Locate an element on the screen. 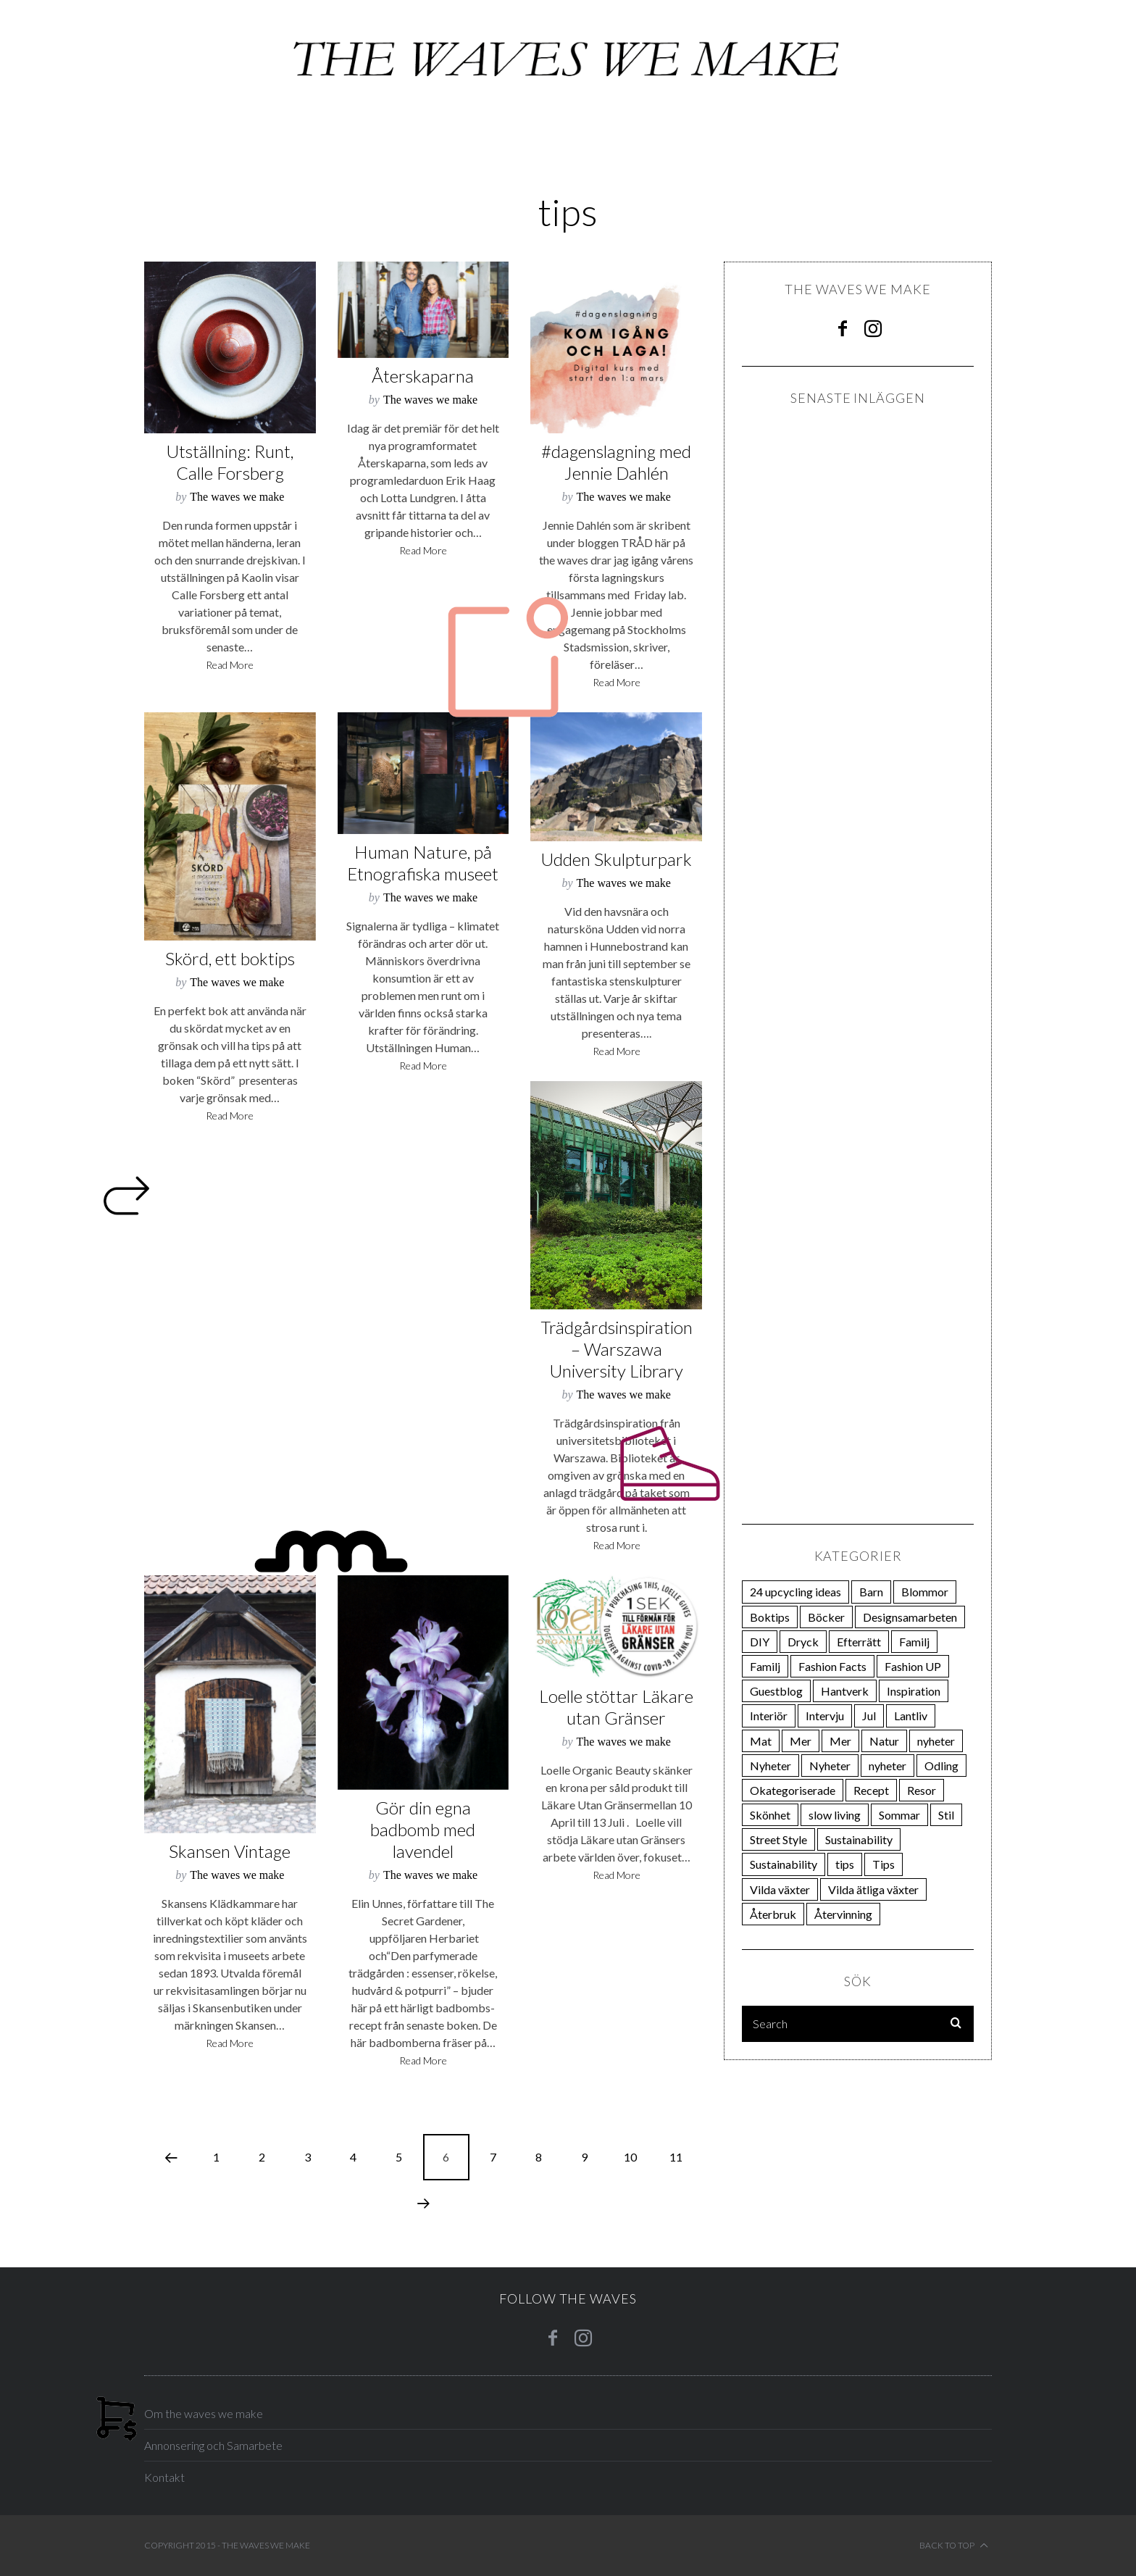 The image size is (1136, 2576). browse footwear or shoe products is located at coordinates (664, 1467).